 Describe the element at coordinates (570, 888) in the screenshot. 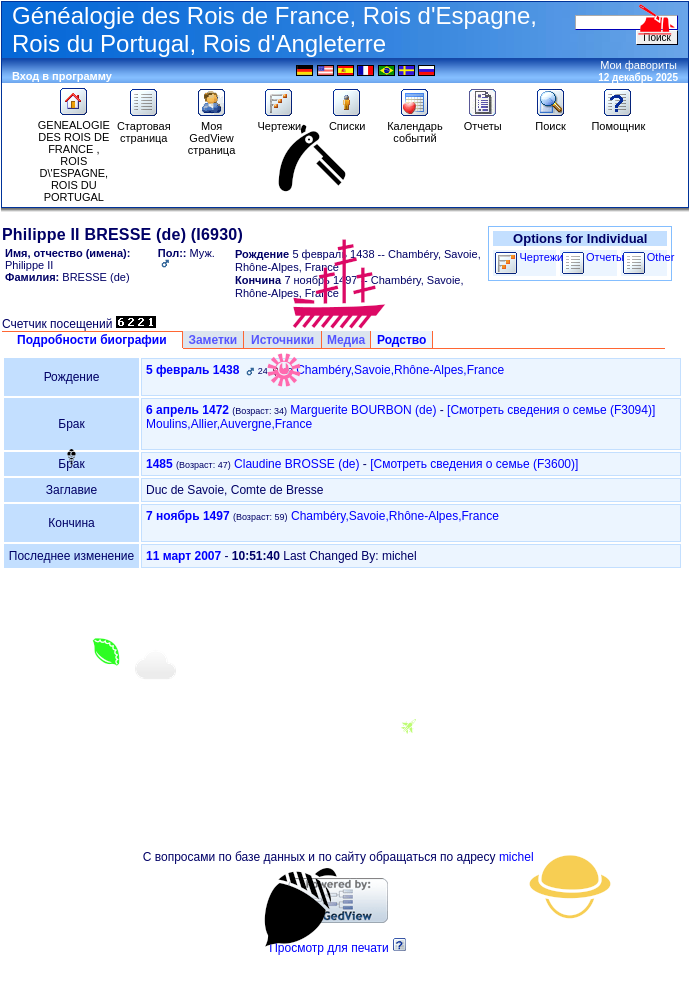

I see `select military or soldier class` at that location.